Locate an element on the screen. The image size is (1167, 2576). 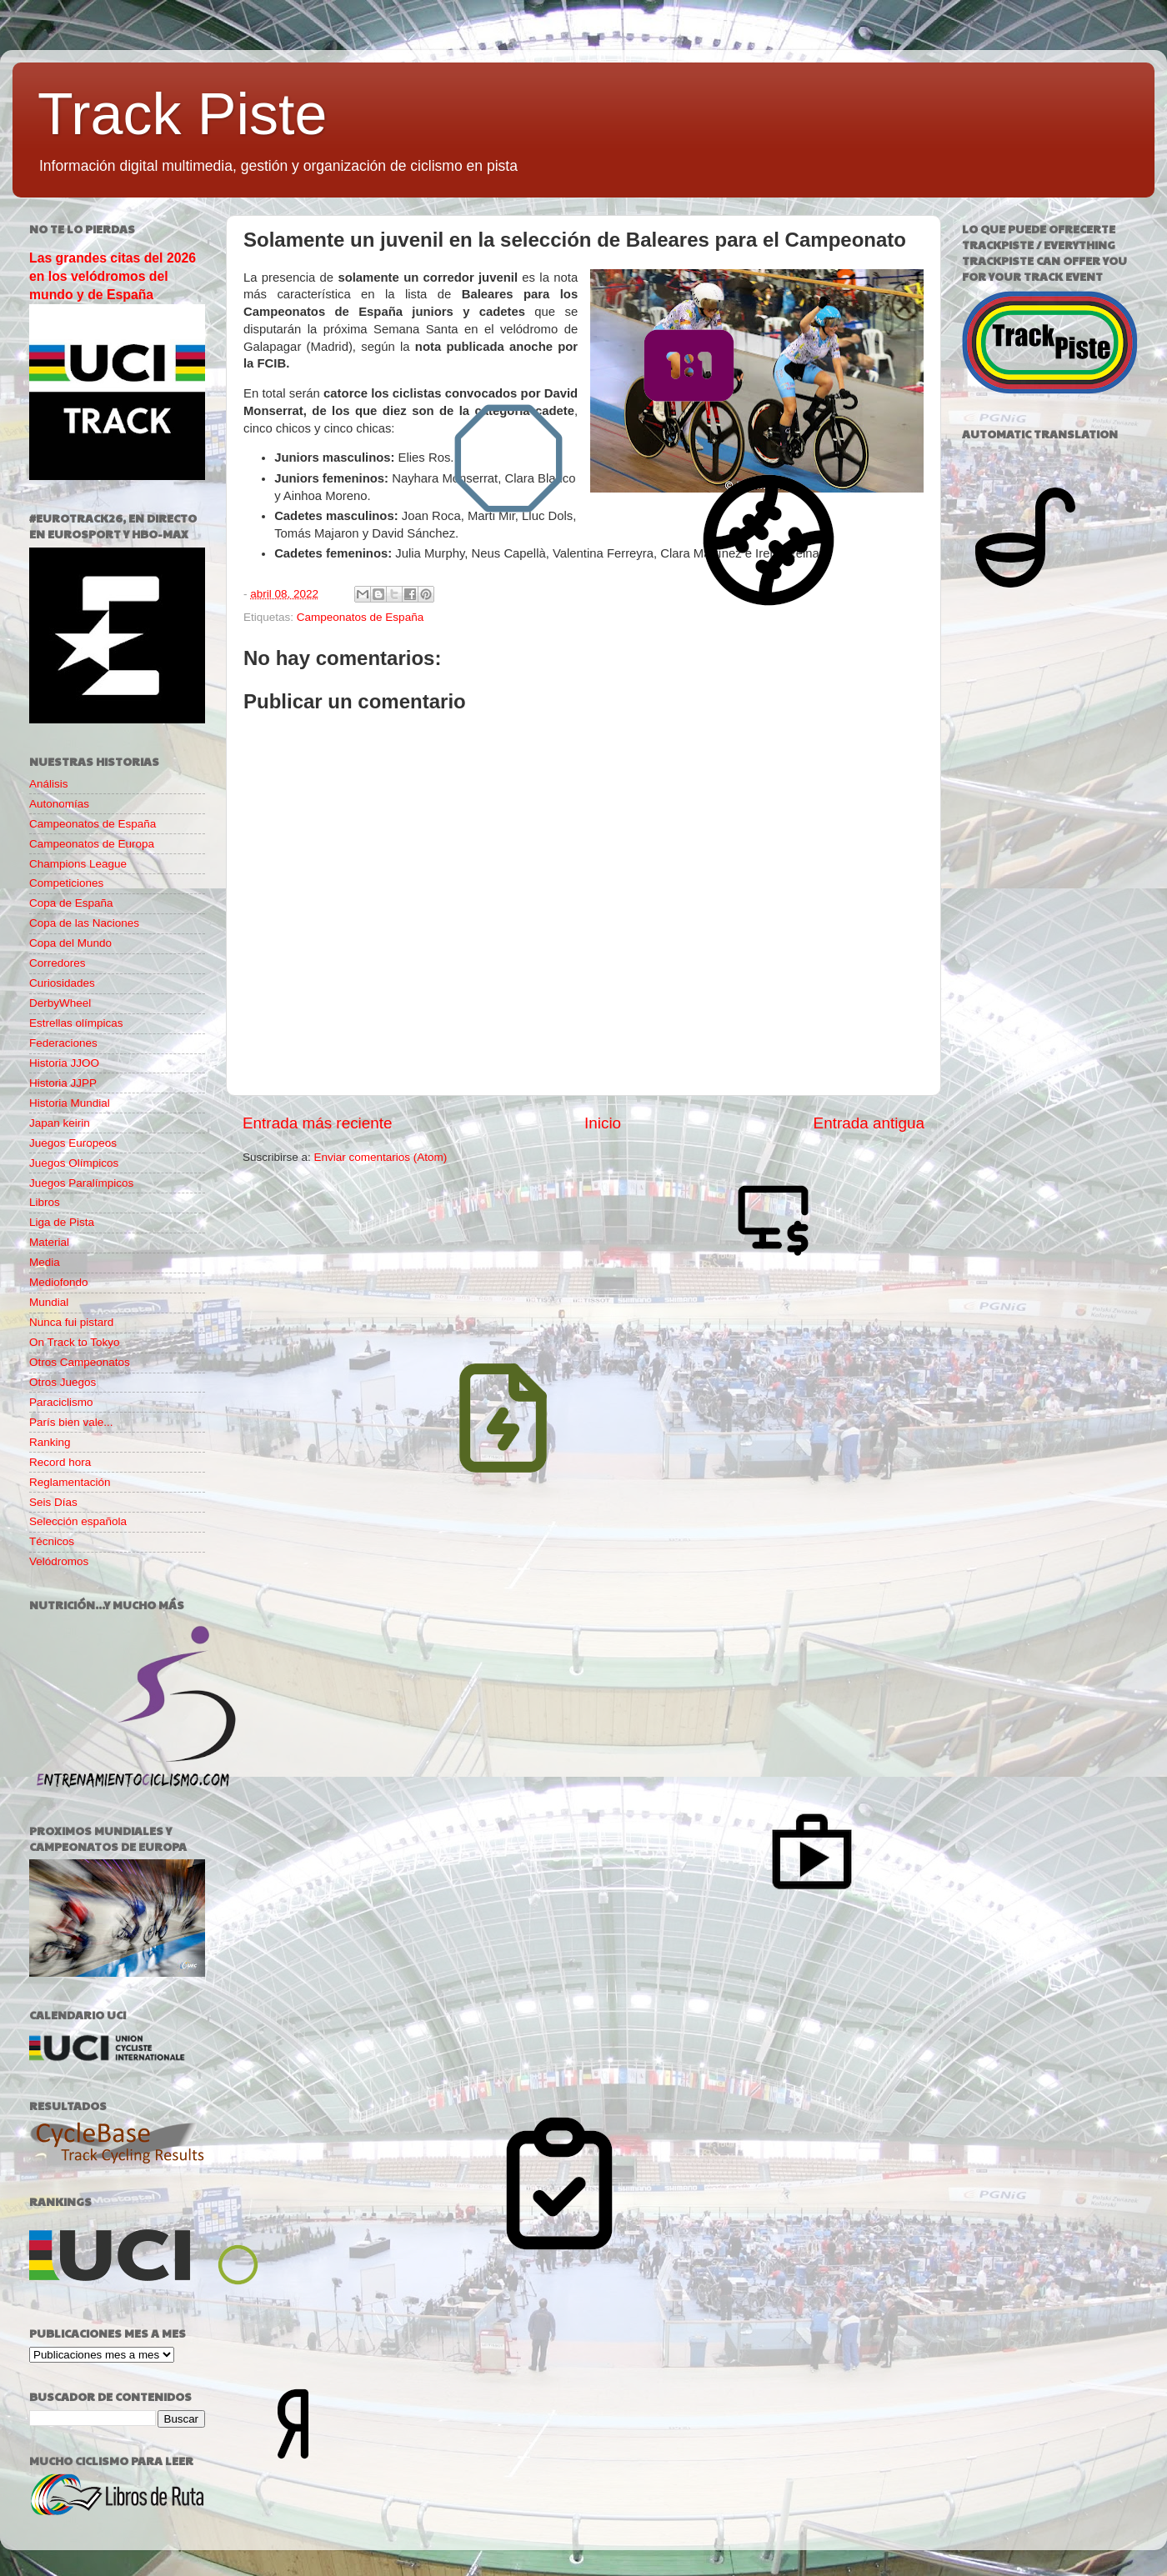
mark task as complete is located at coordinates (559, 2183).